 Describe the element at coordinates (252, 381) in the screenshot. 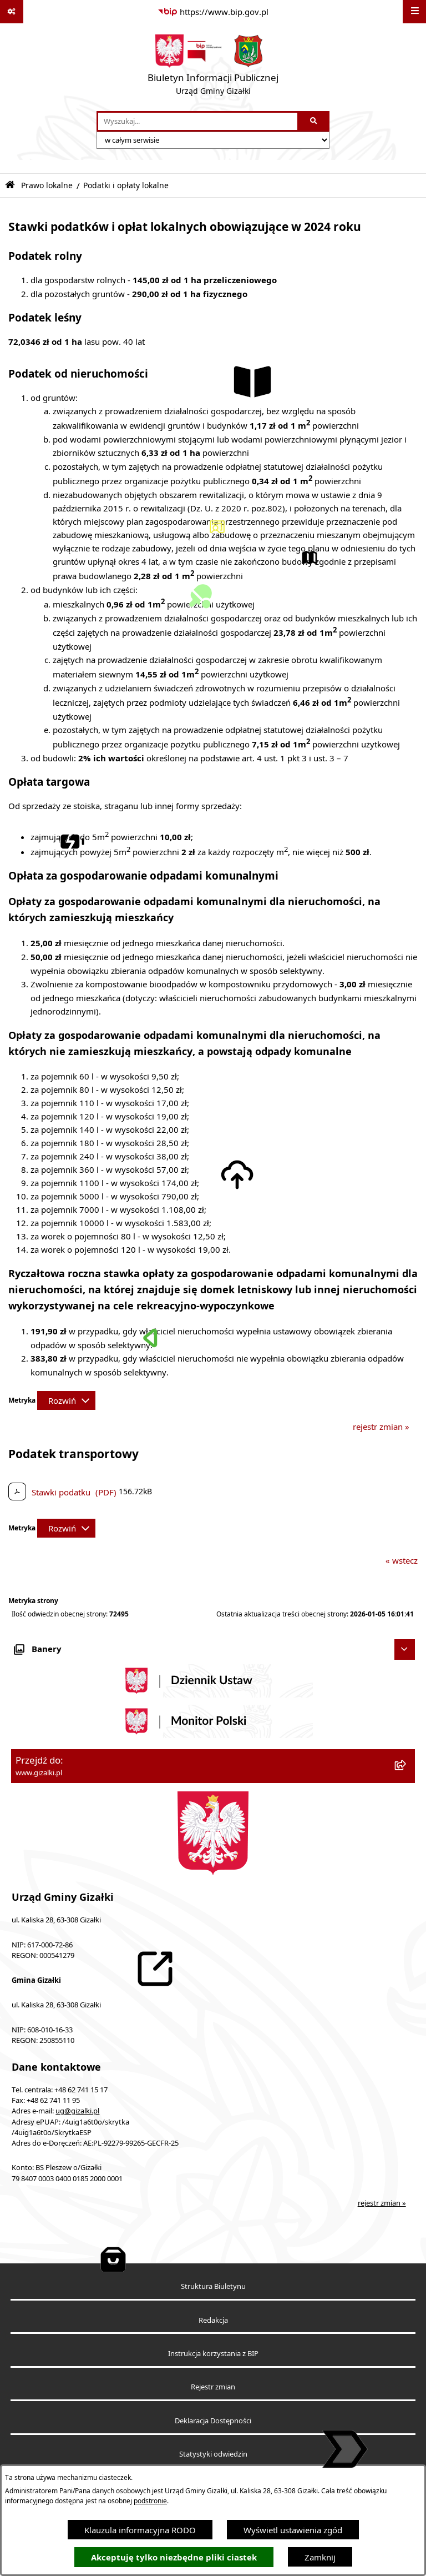

I see `open reading mode or e-reader` at that location.